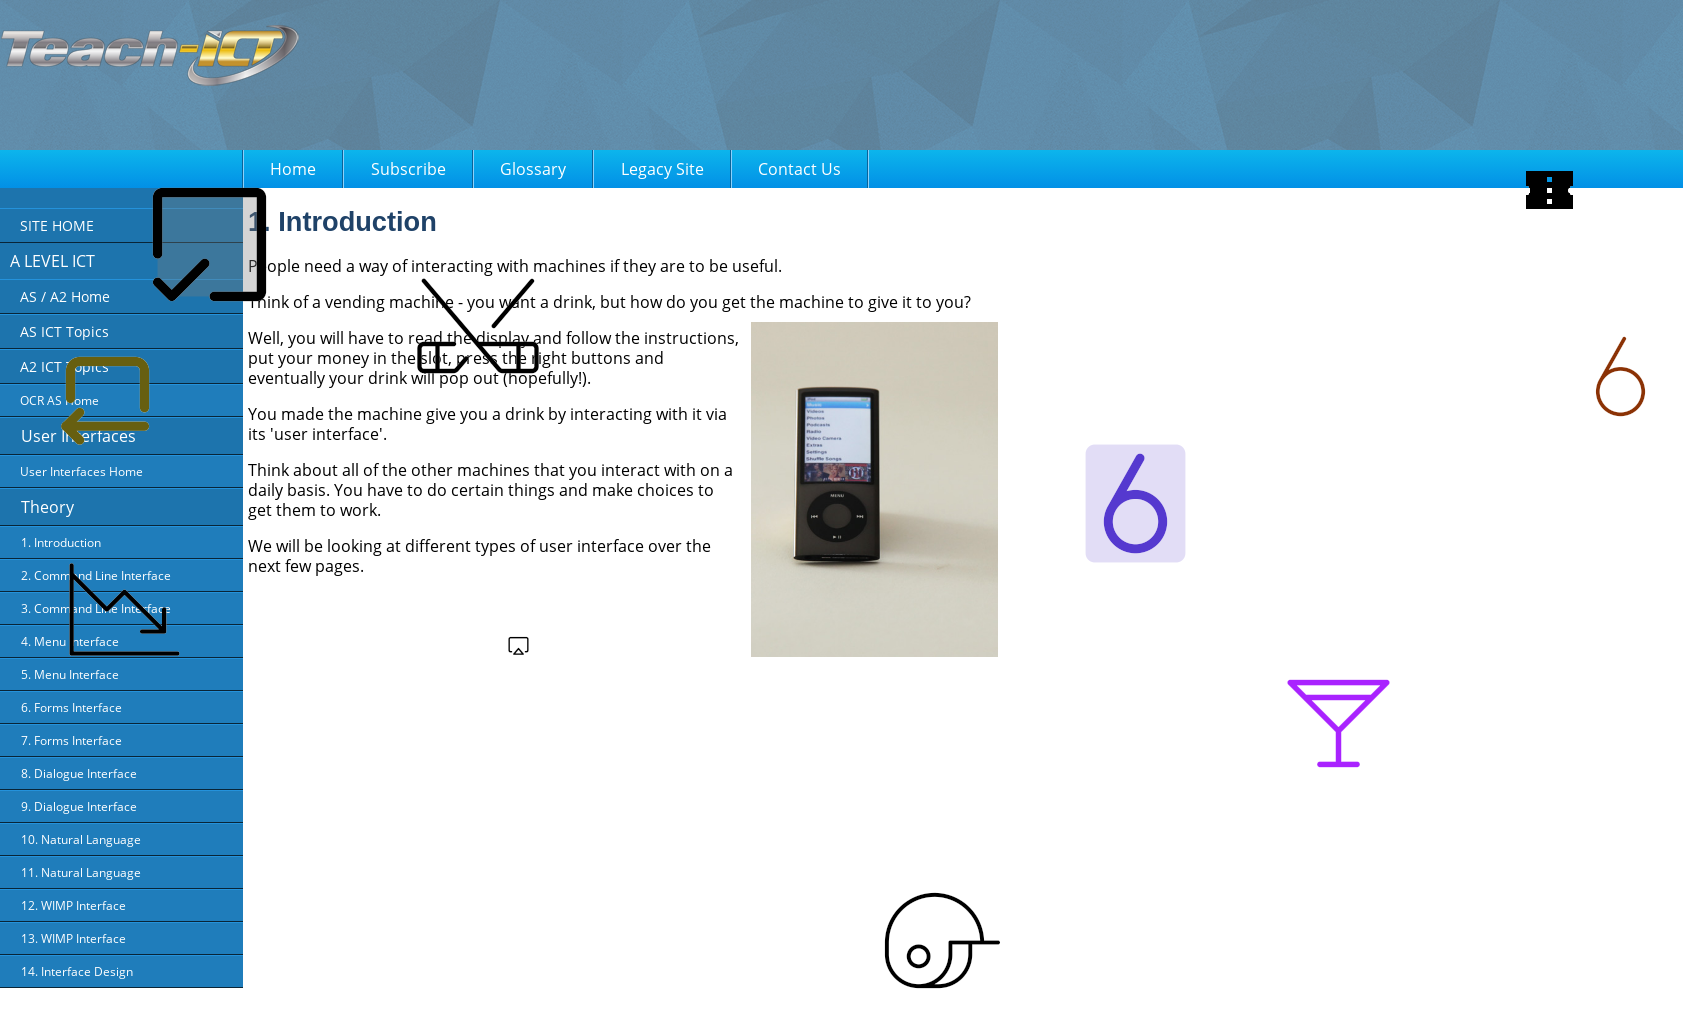  What do you see at coordinates (938, 942) in the screenshot?
I see `view baseball or sports content` at bounding box center [938, 942].